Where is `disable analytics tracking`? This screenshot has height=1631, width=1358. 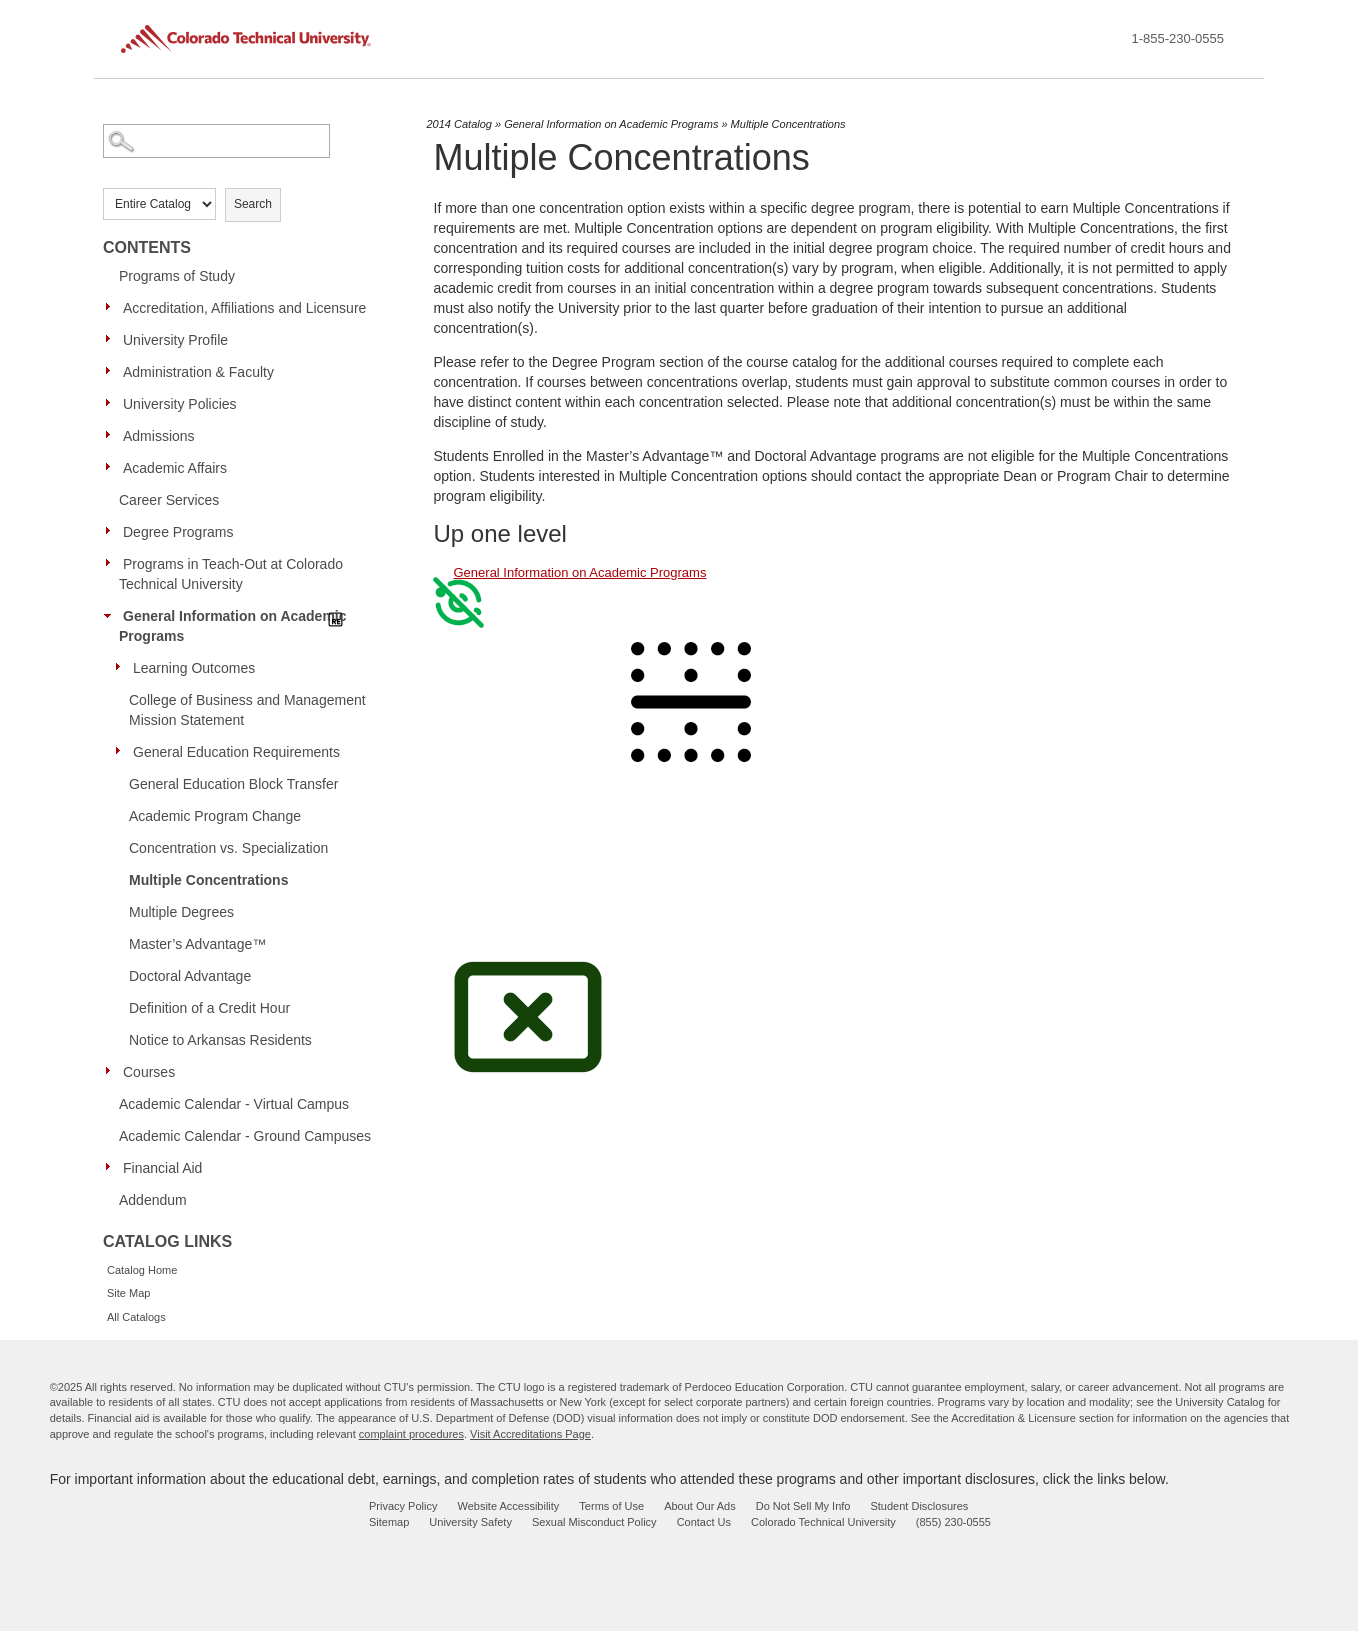
disable analytics tracking is located at coordinates (458, 602).